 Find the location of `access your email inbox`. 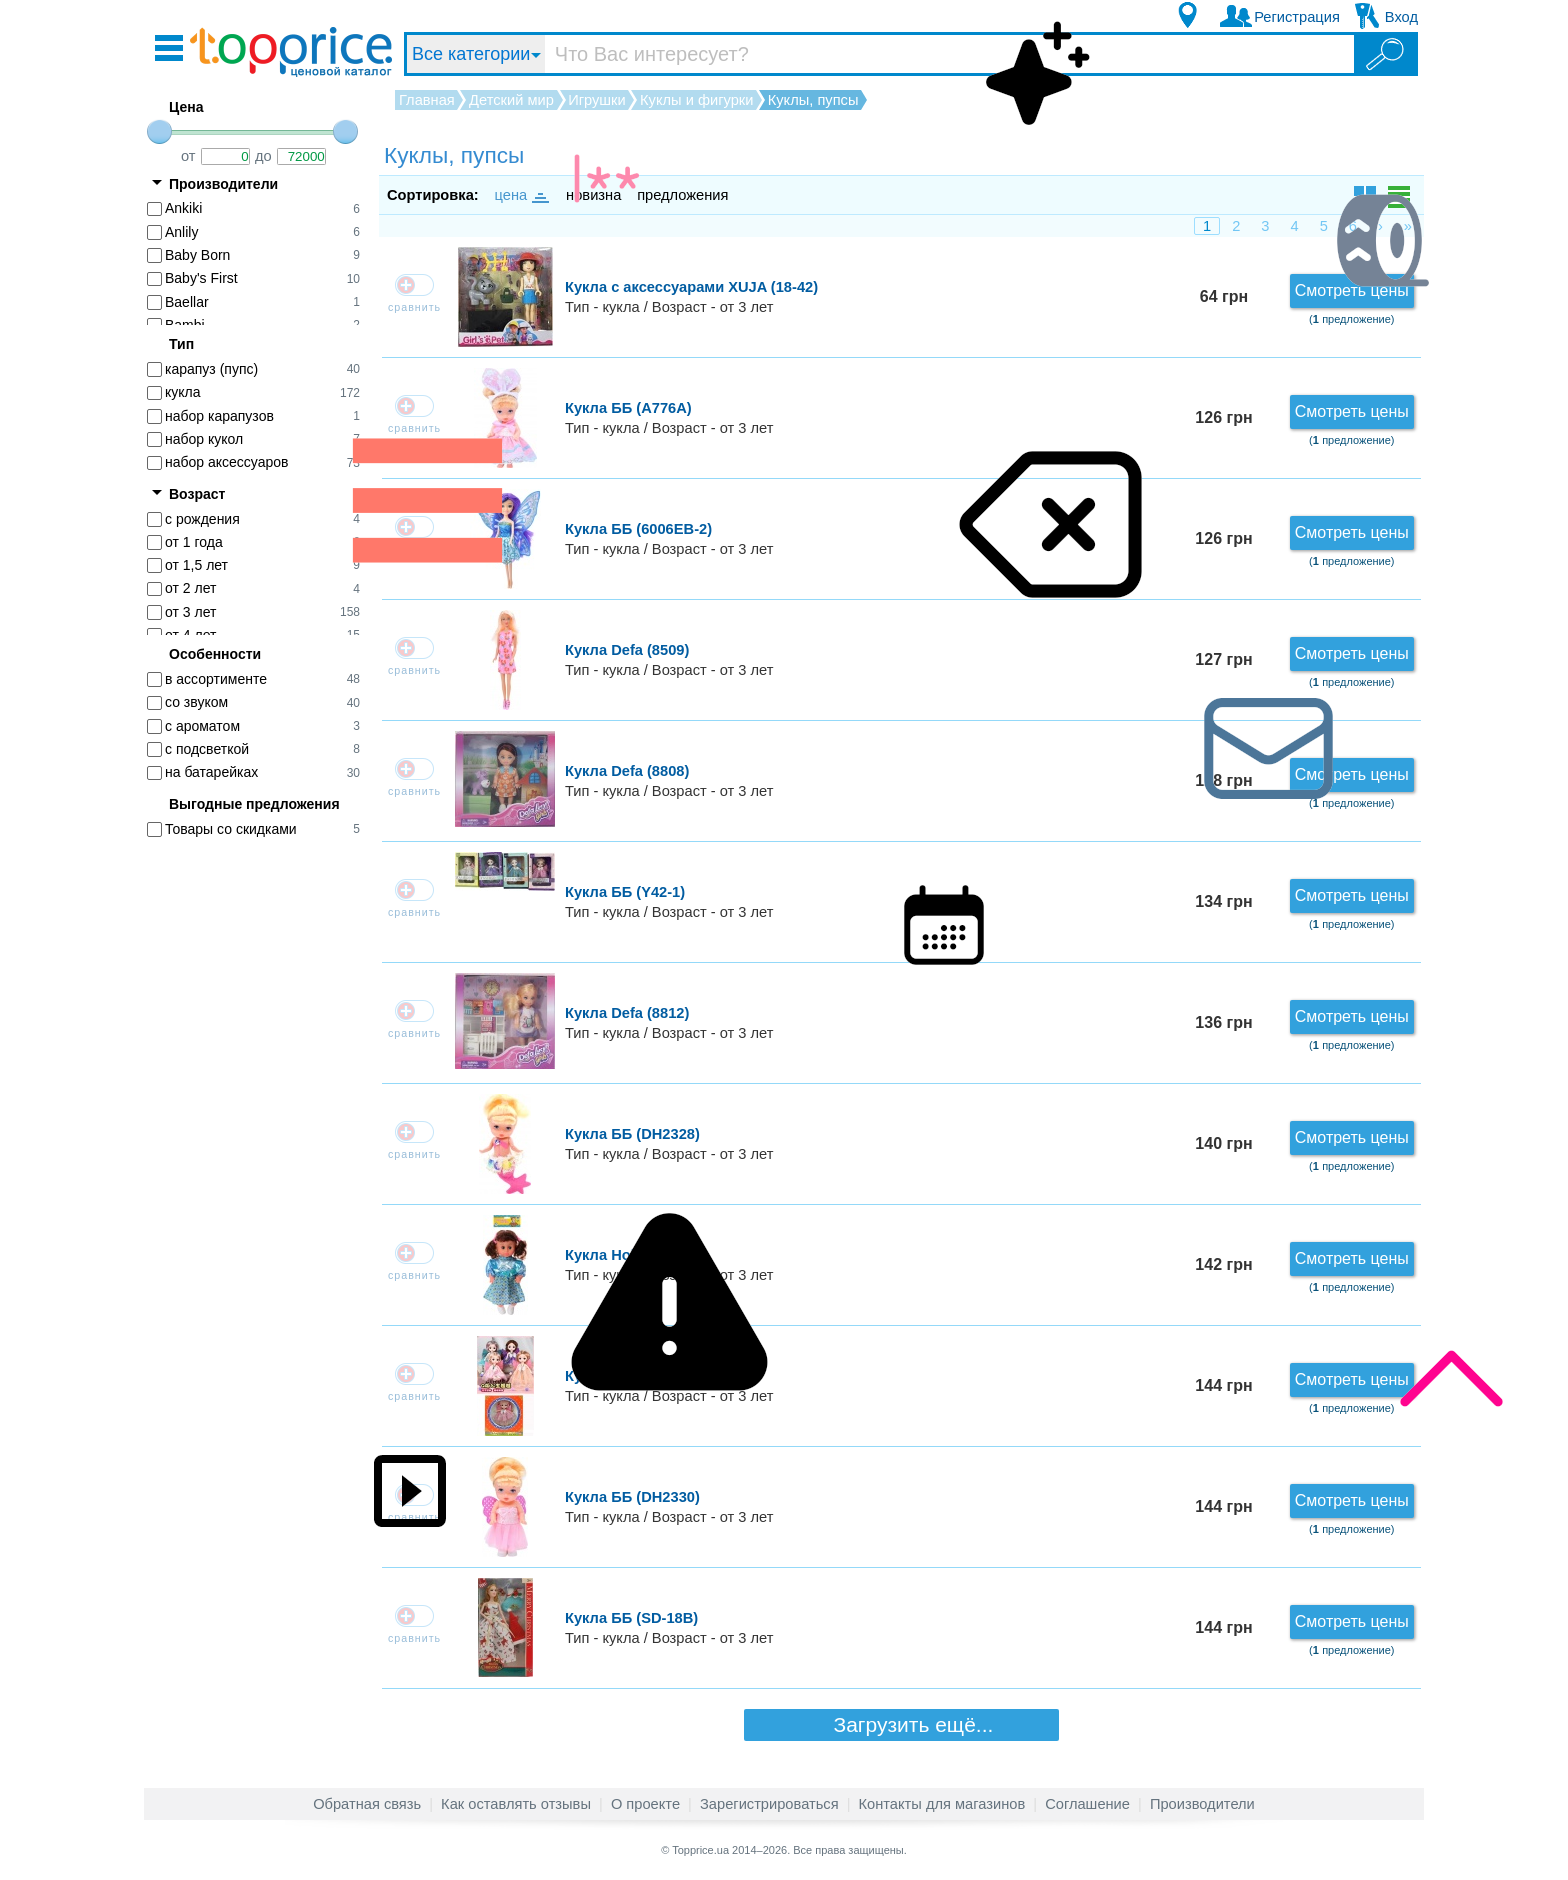

access your email inbox is located at coordinates (1268, 748).